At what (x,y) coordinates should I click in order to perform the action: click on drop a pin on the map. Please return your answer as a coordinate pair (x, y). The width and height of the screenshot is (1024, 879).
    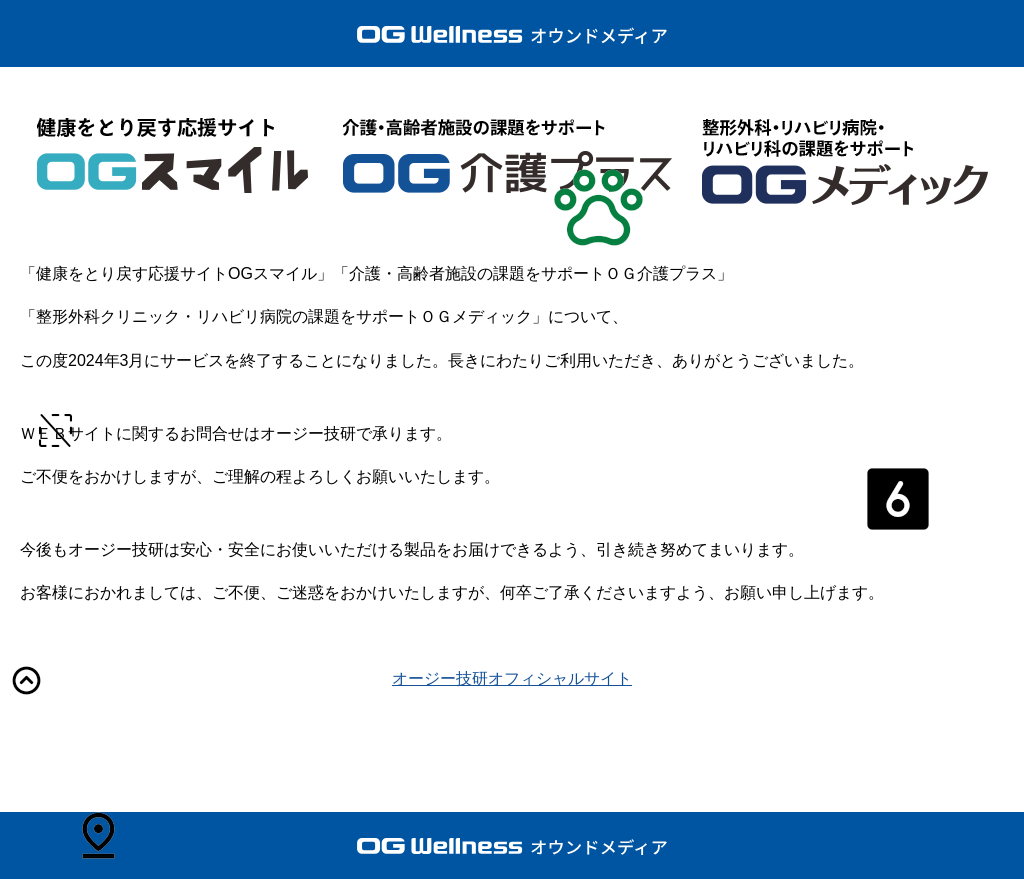
    Looking at the image, I should click on (98, 835).